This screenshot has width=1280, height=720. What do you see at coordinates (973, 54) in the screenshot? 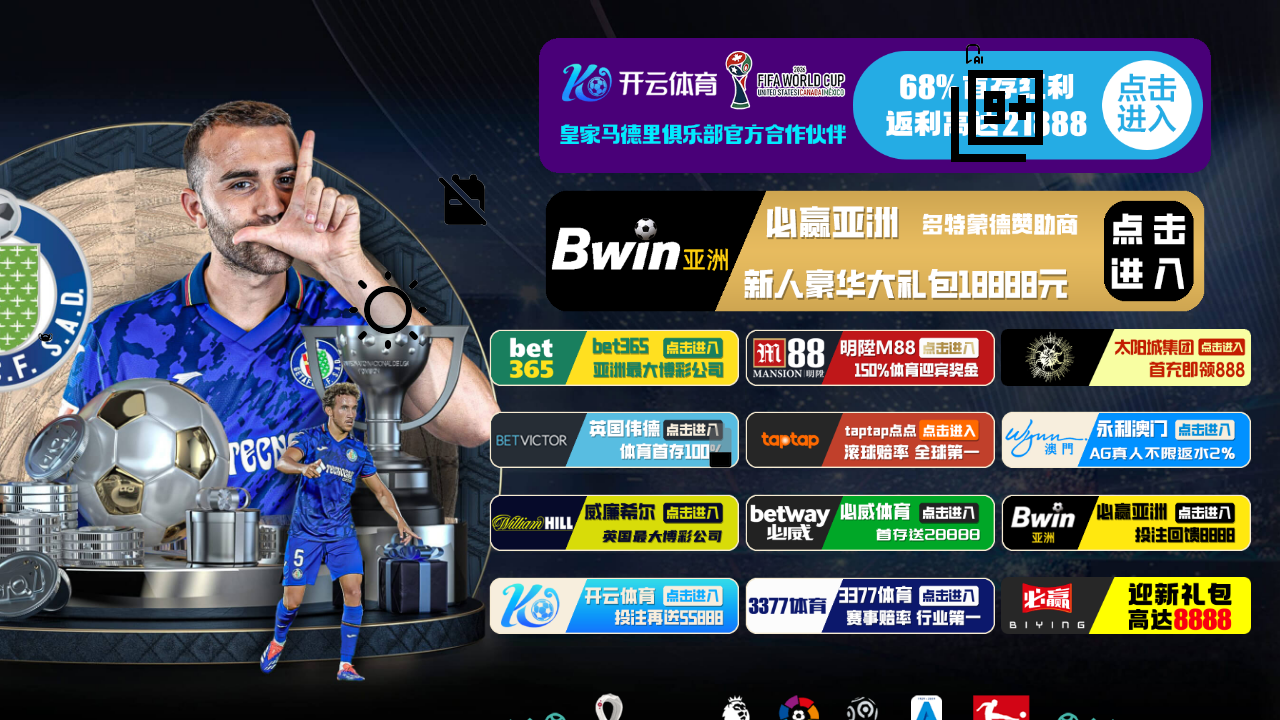
I see `access AI-powered bookmarks` at bounding box center [973, 54].